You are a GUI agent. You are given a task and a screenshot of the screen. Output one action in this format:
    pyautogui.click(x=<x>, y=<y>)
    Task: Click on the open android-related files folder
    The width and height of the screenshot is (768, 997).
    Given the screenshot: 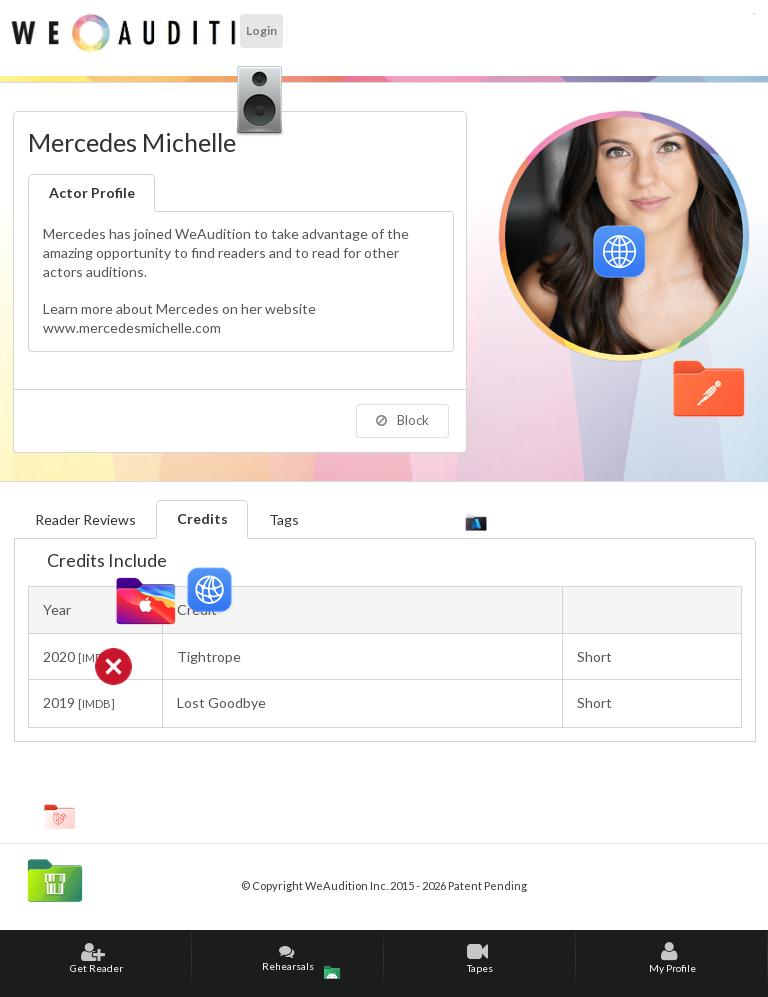 What is the action you would take?
    pyautogui.click(x=332, y=973)
    